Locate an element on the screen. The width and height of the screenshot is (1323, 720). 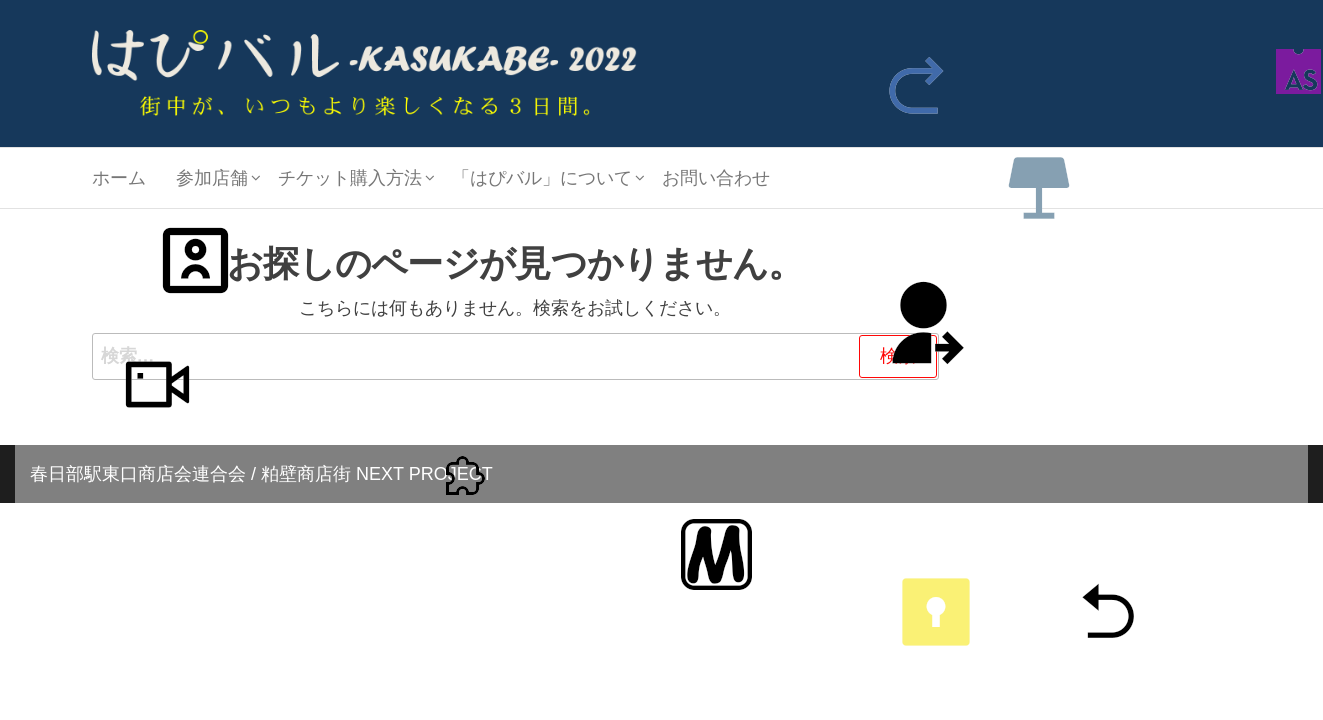
open keynote presentation app is located at coordinates (1039, 188).